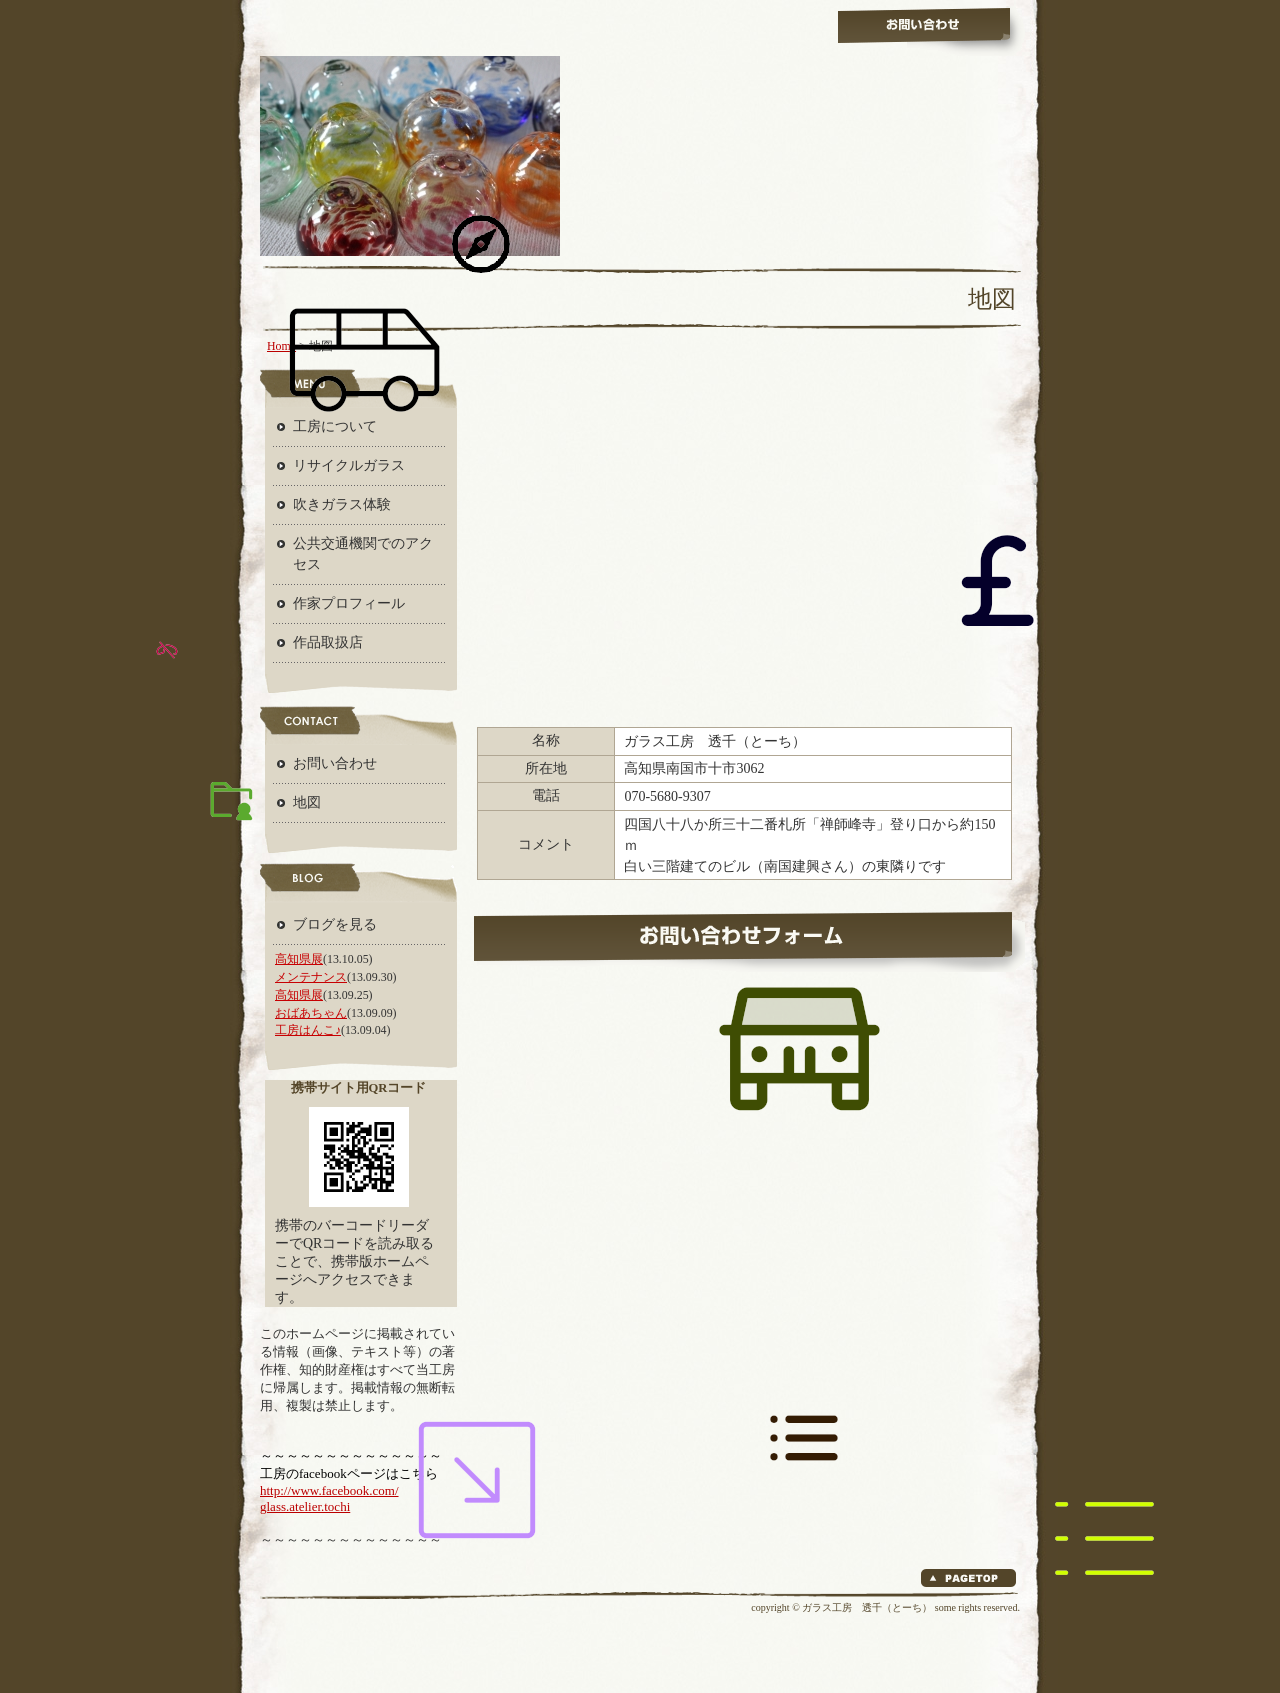 The height and width of the screenshot is (1693, 1280). Describe the element at coordinates (799, 1051) in the screenshot. I see `select off-road or adventure vehicle type` at that location.